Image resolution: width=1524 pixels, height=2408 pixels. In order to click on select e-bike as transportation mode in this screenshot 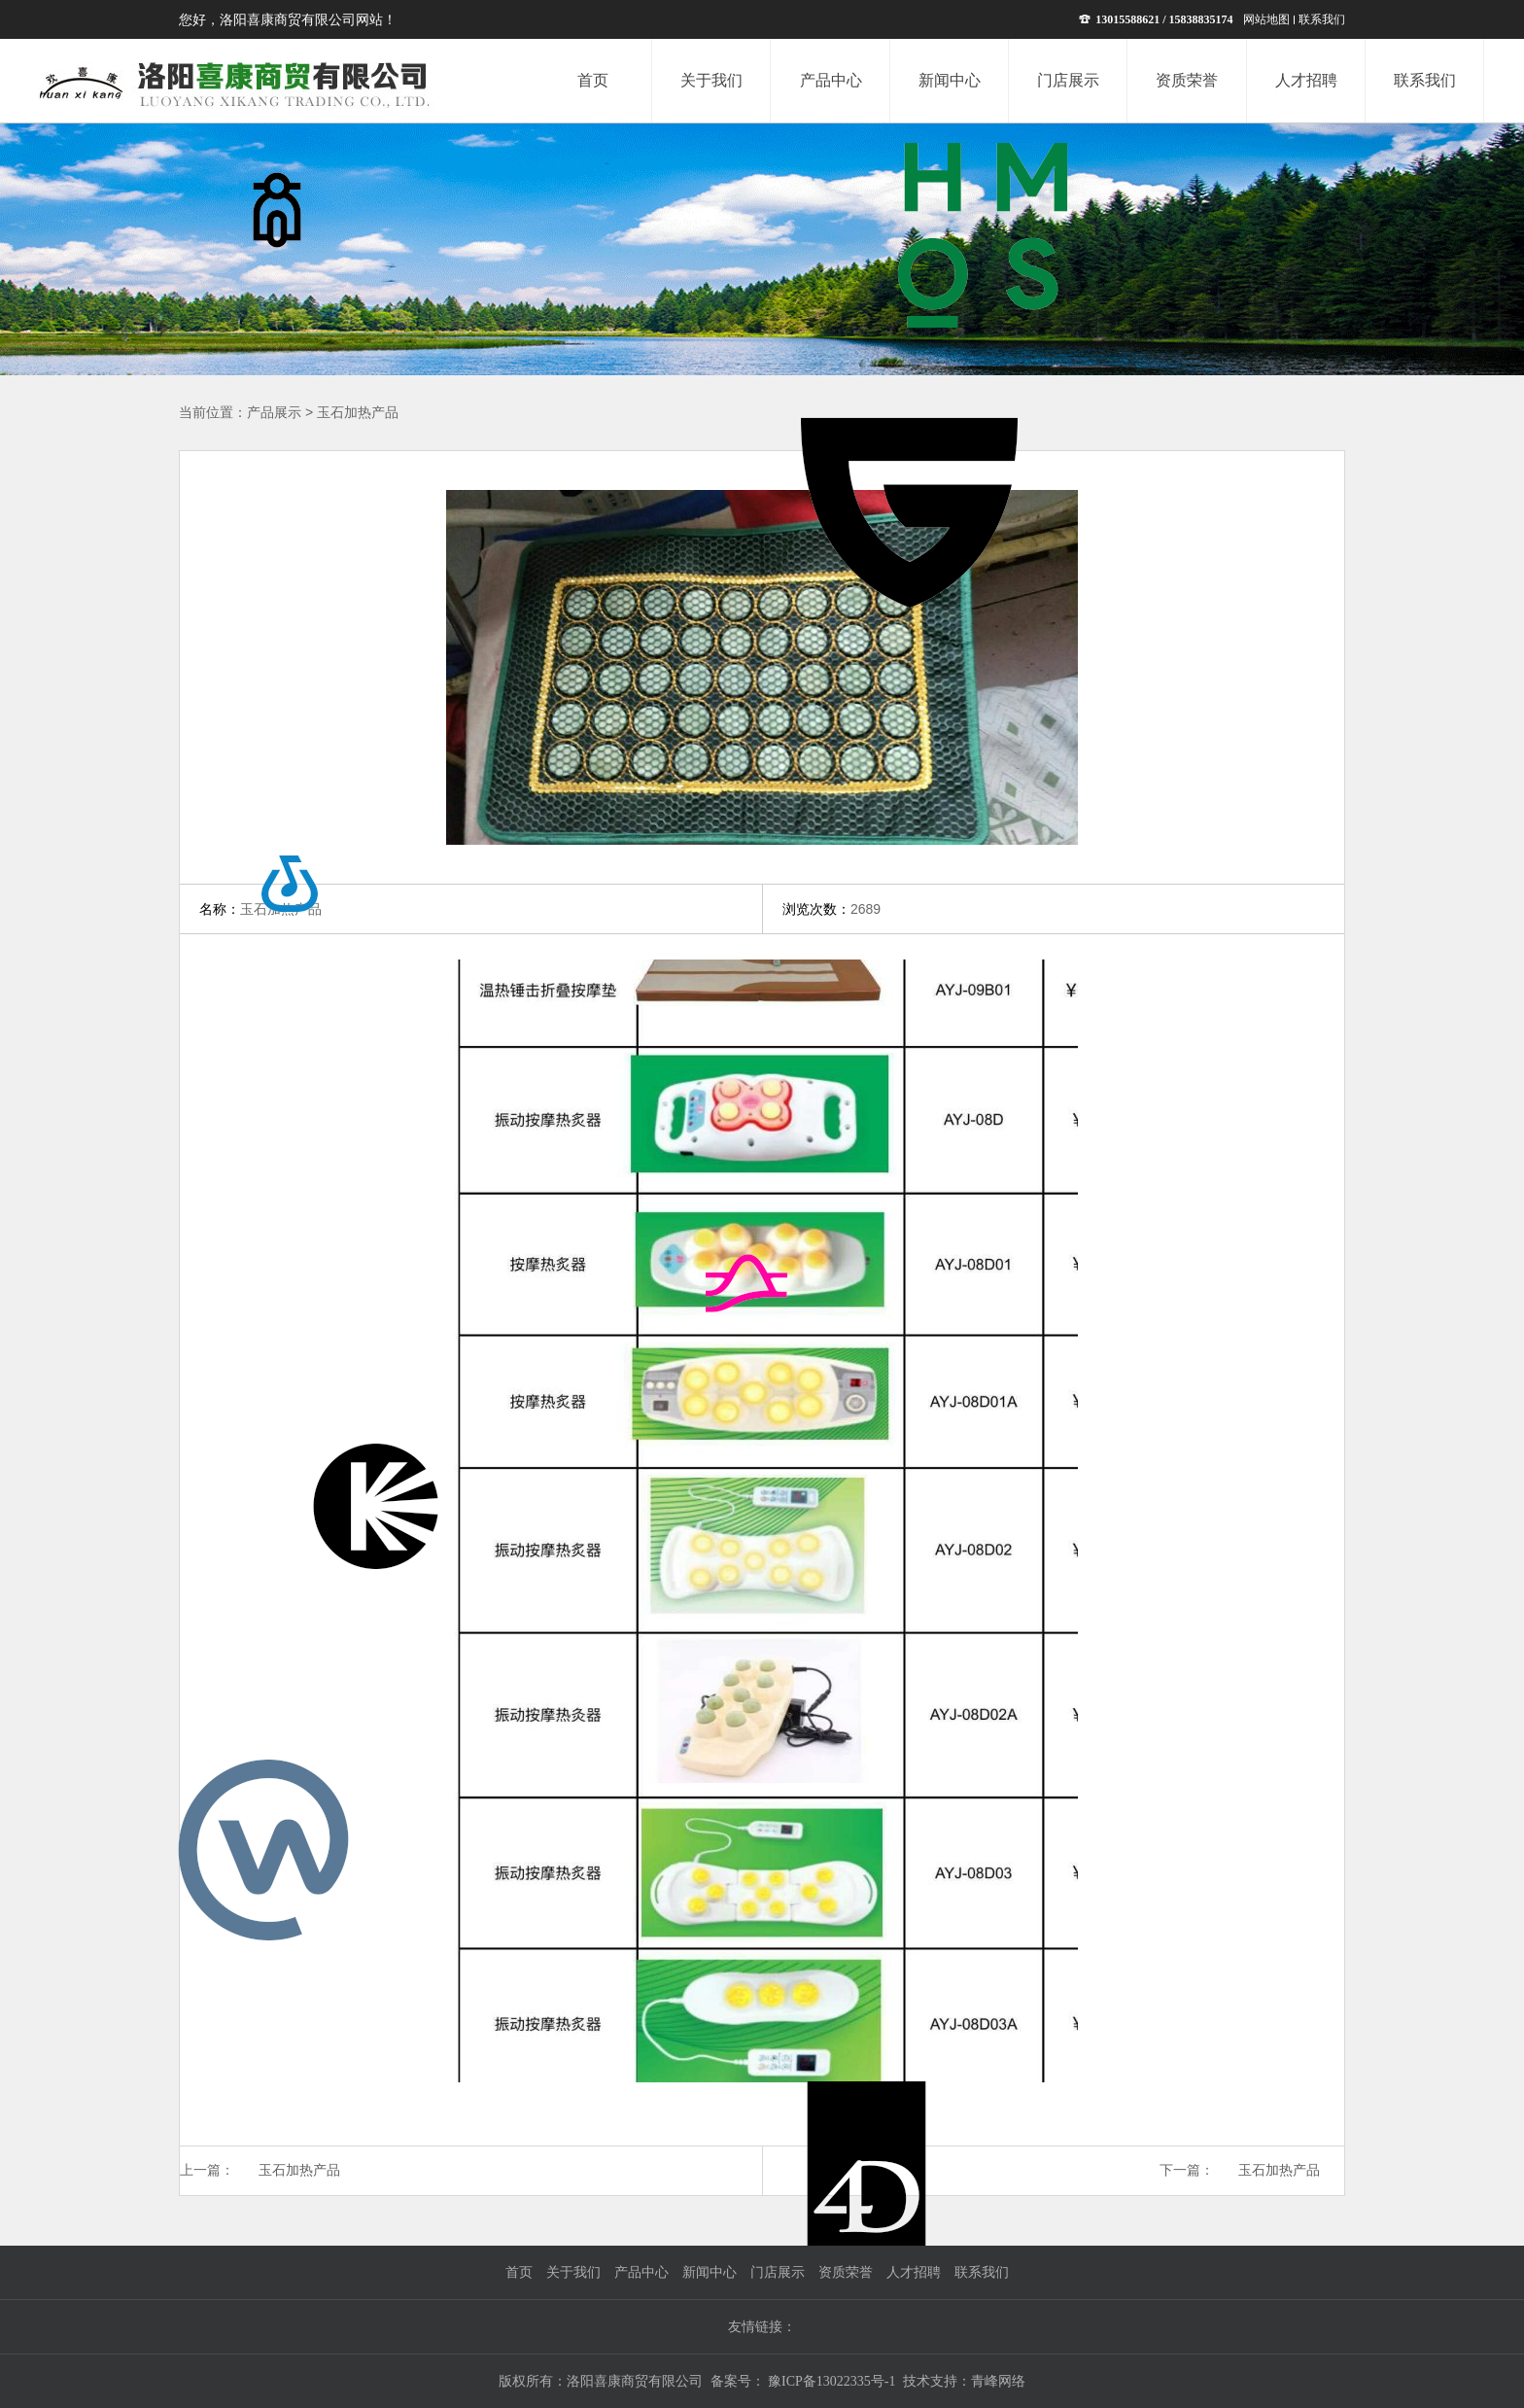, I will do `click(277, 210)`.